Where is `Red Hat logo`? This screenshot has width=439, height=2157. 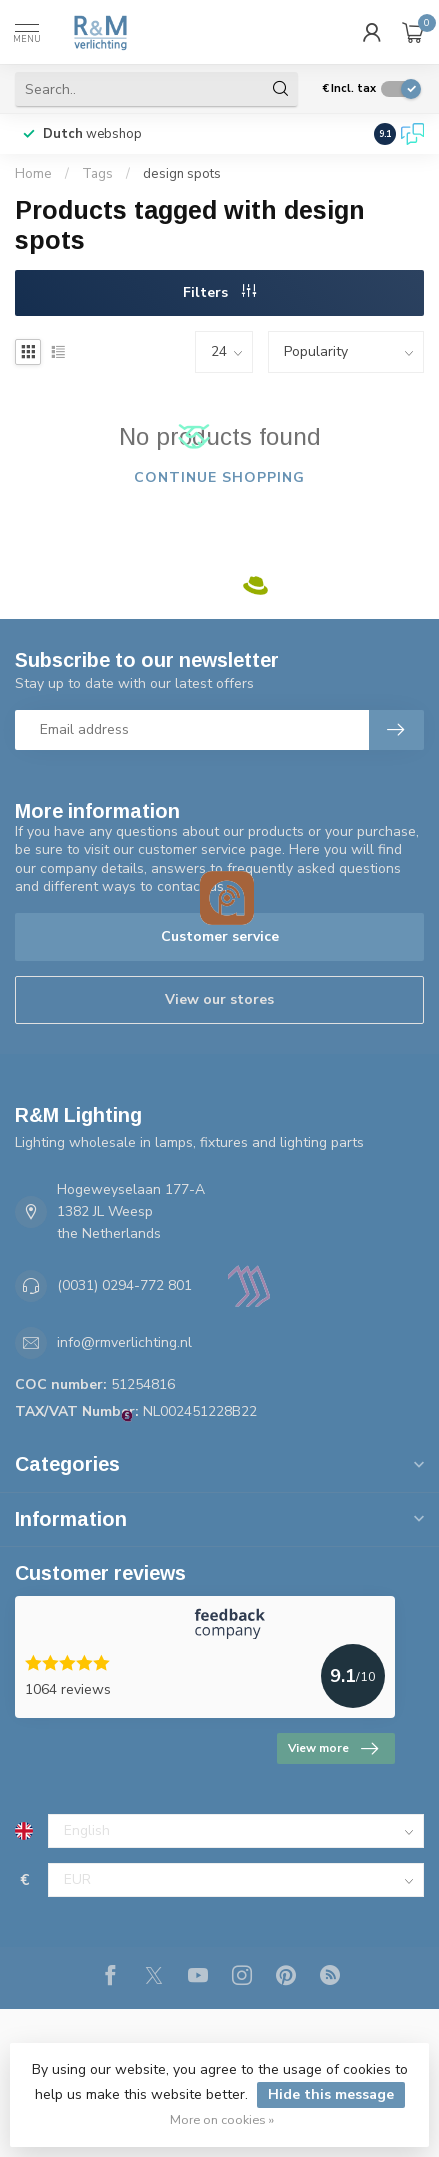
Red Hat logo is located at coordinates (255, 585).